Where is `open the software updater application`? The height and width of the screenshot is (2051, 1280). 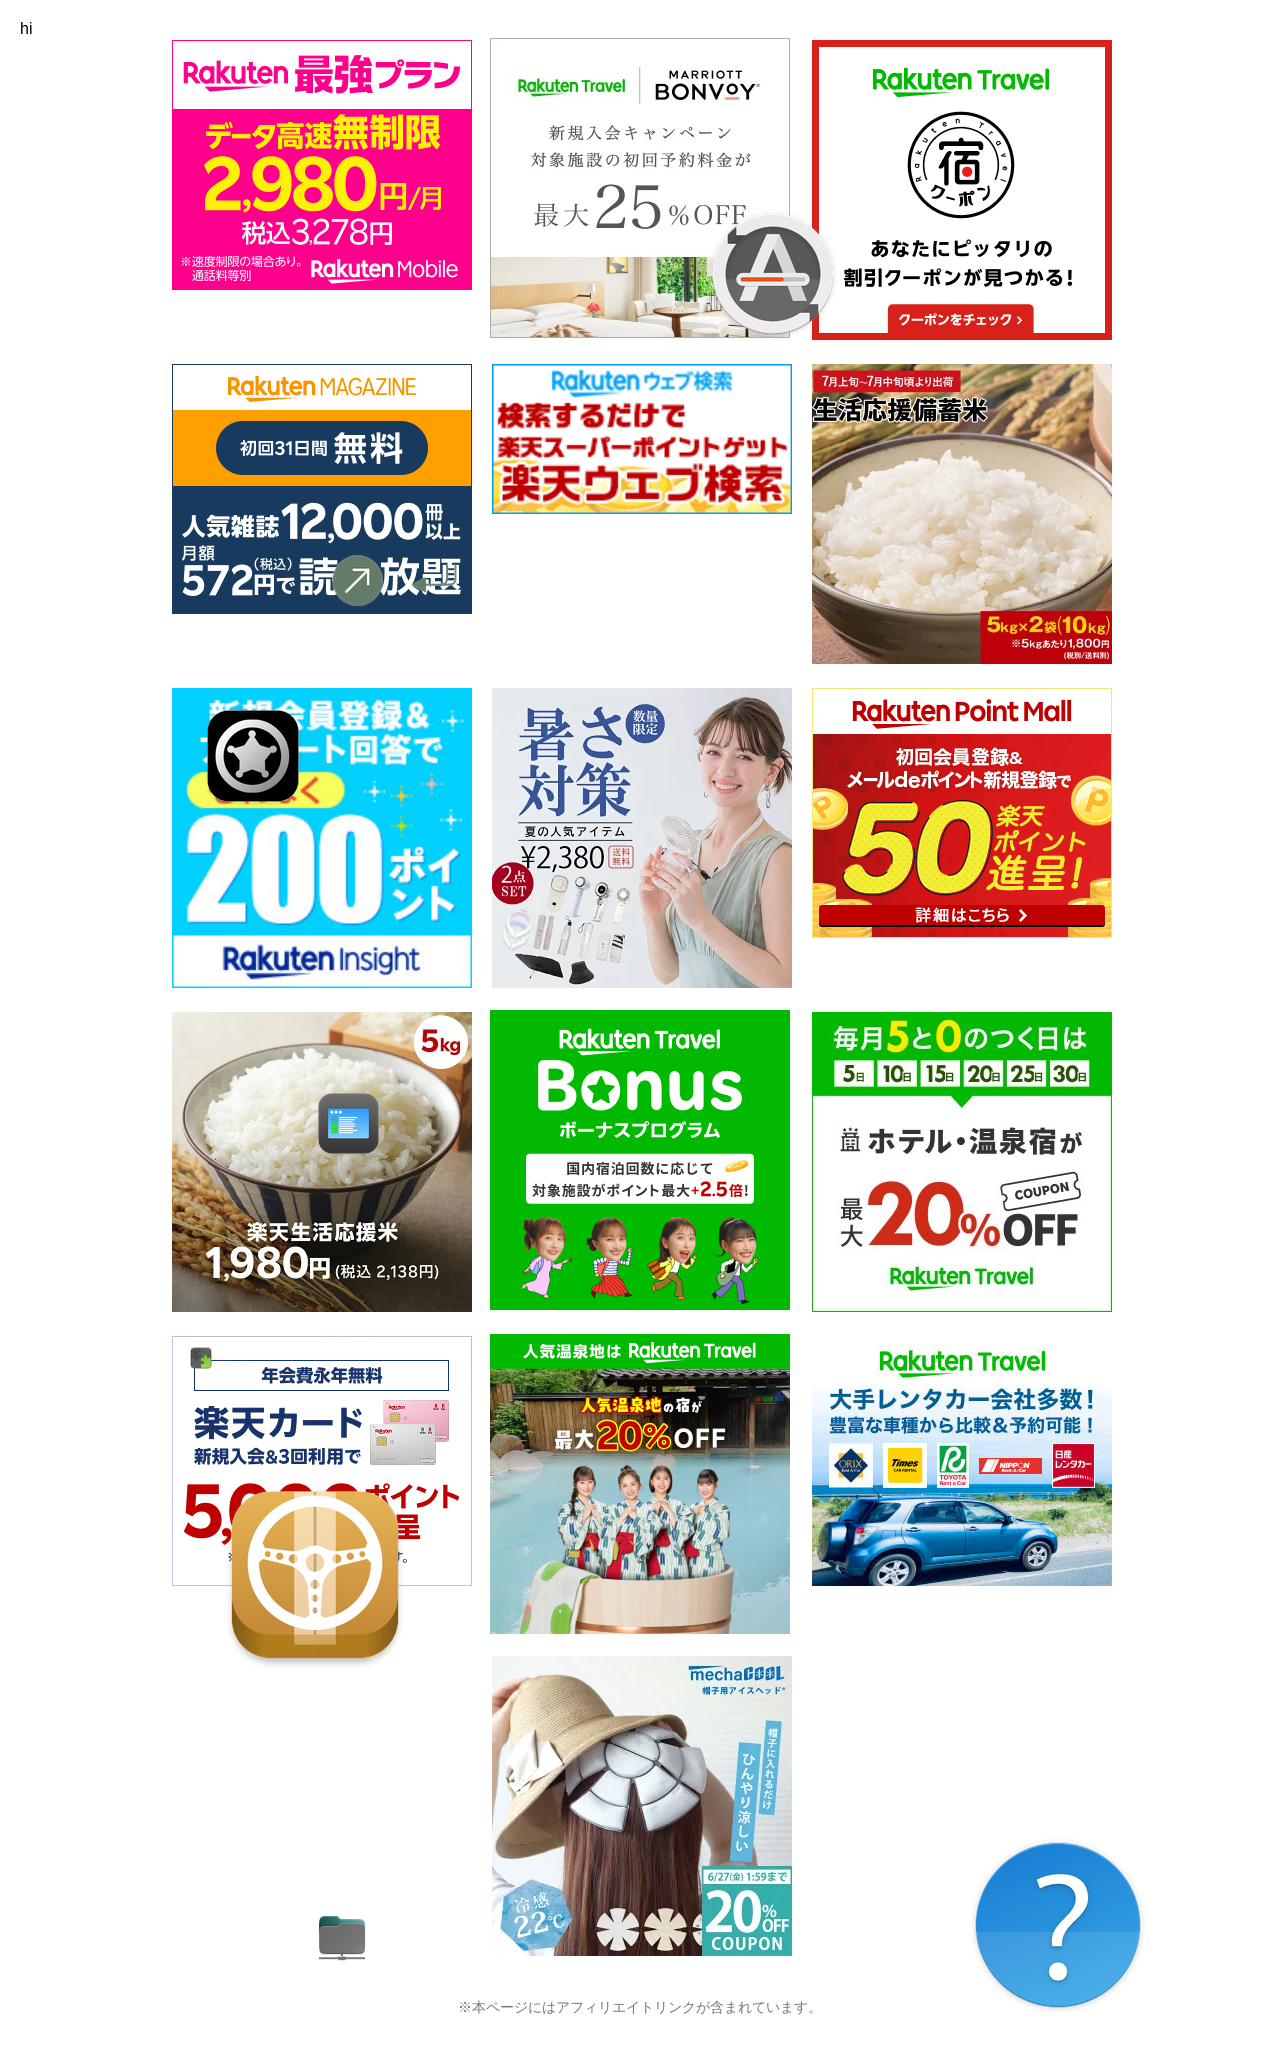
open the software updater application is located at coordinates (773, 274).